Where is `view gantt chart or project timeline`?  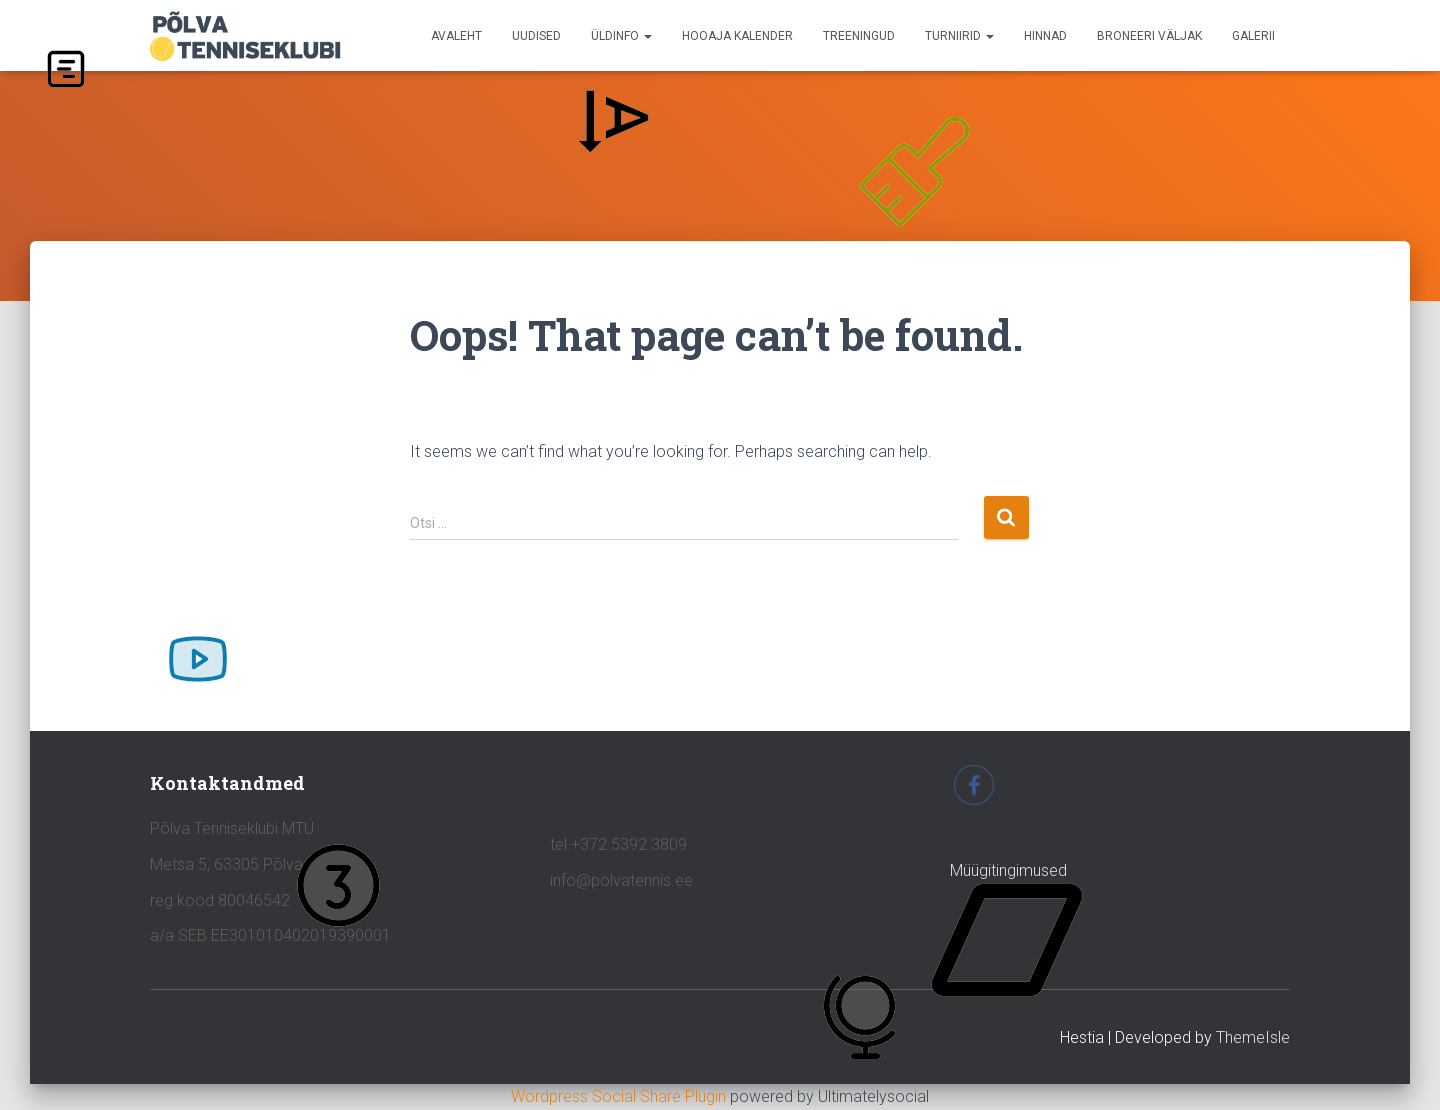
view gantt chart or project timeline is located at coordinates (66, 69).